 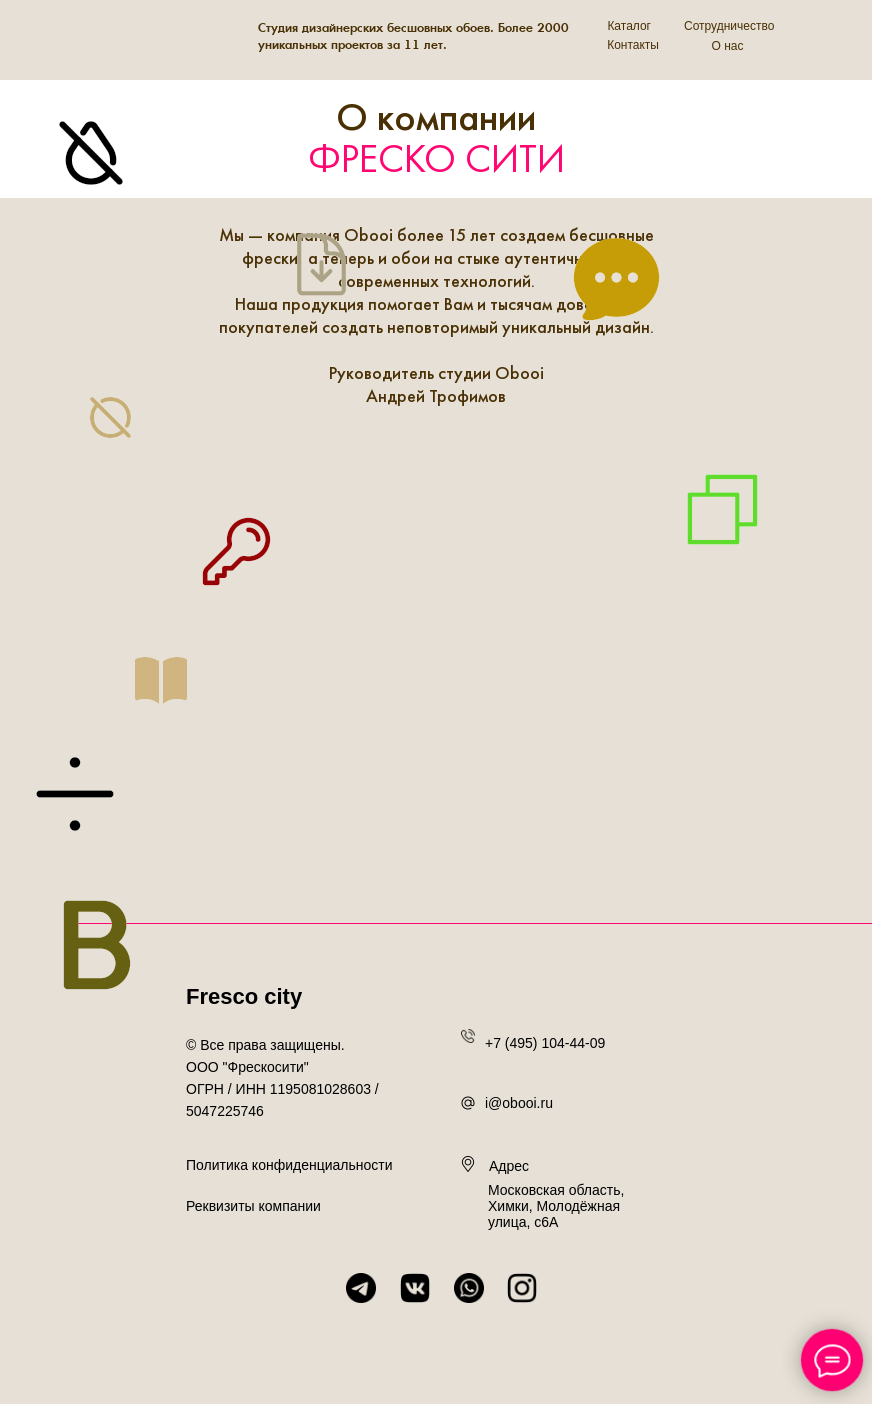 I want to click on indicates a disabled or unavailable feature, so click(x=110, y=417).